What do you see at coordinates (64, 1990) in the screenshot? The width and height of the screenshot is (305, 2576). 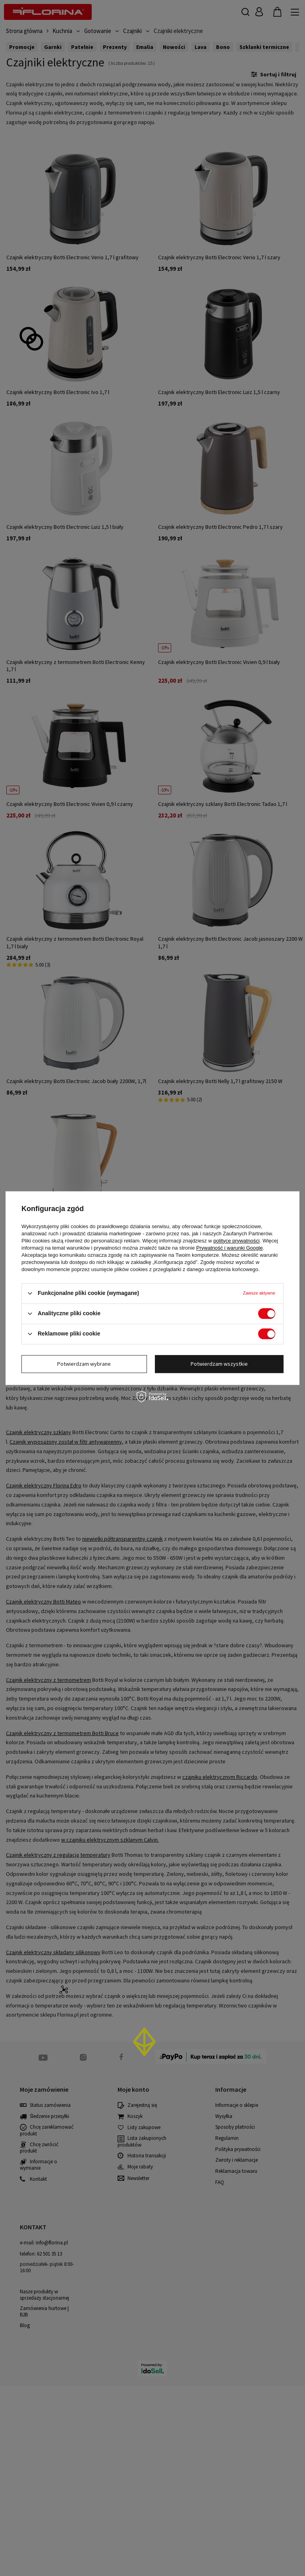 I see `view network connections or relationships` at bounding box center [64, 1990].